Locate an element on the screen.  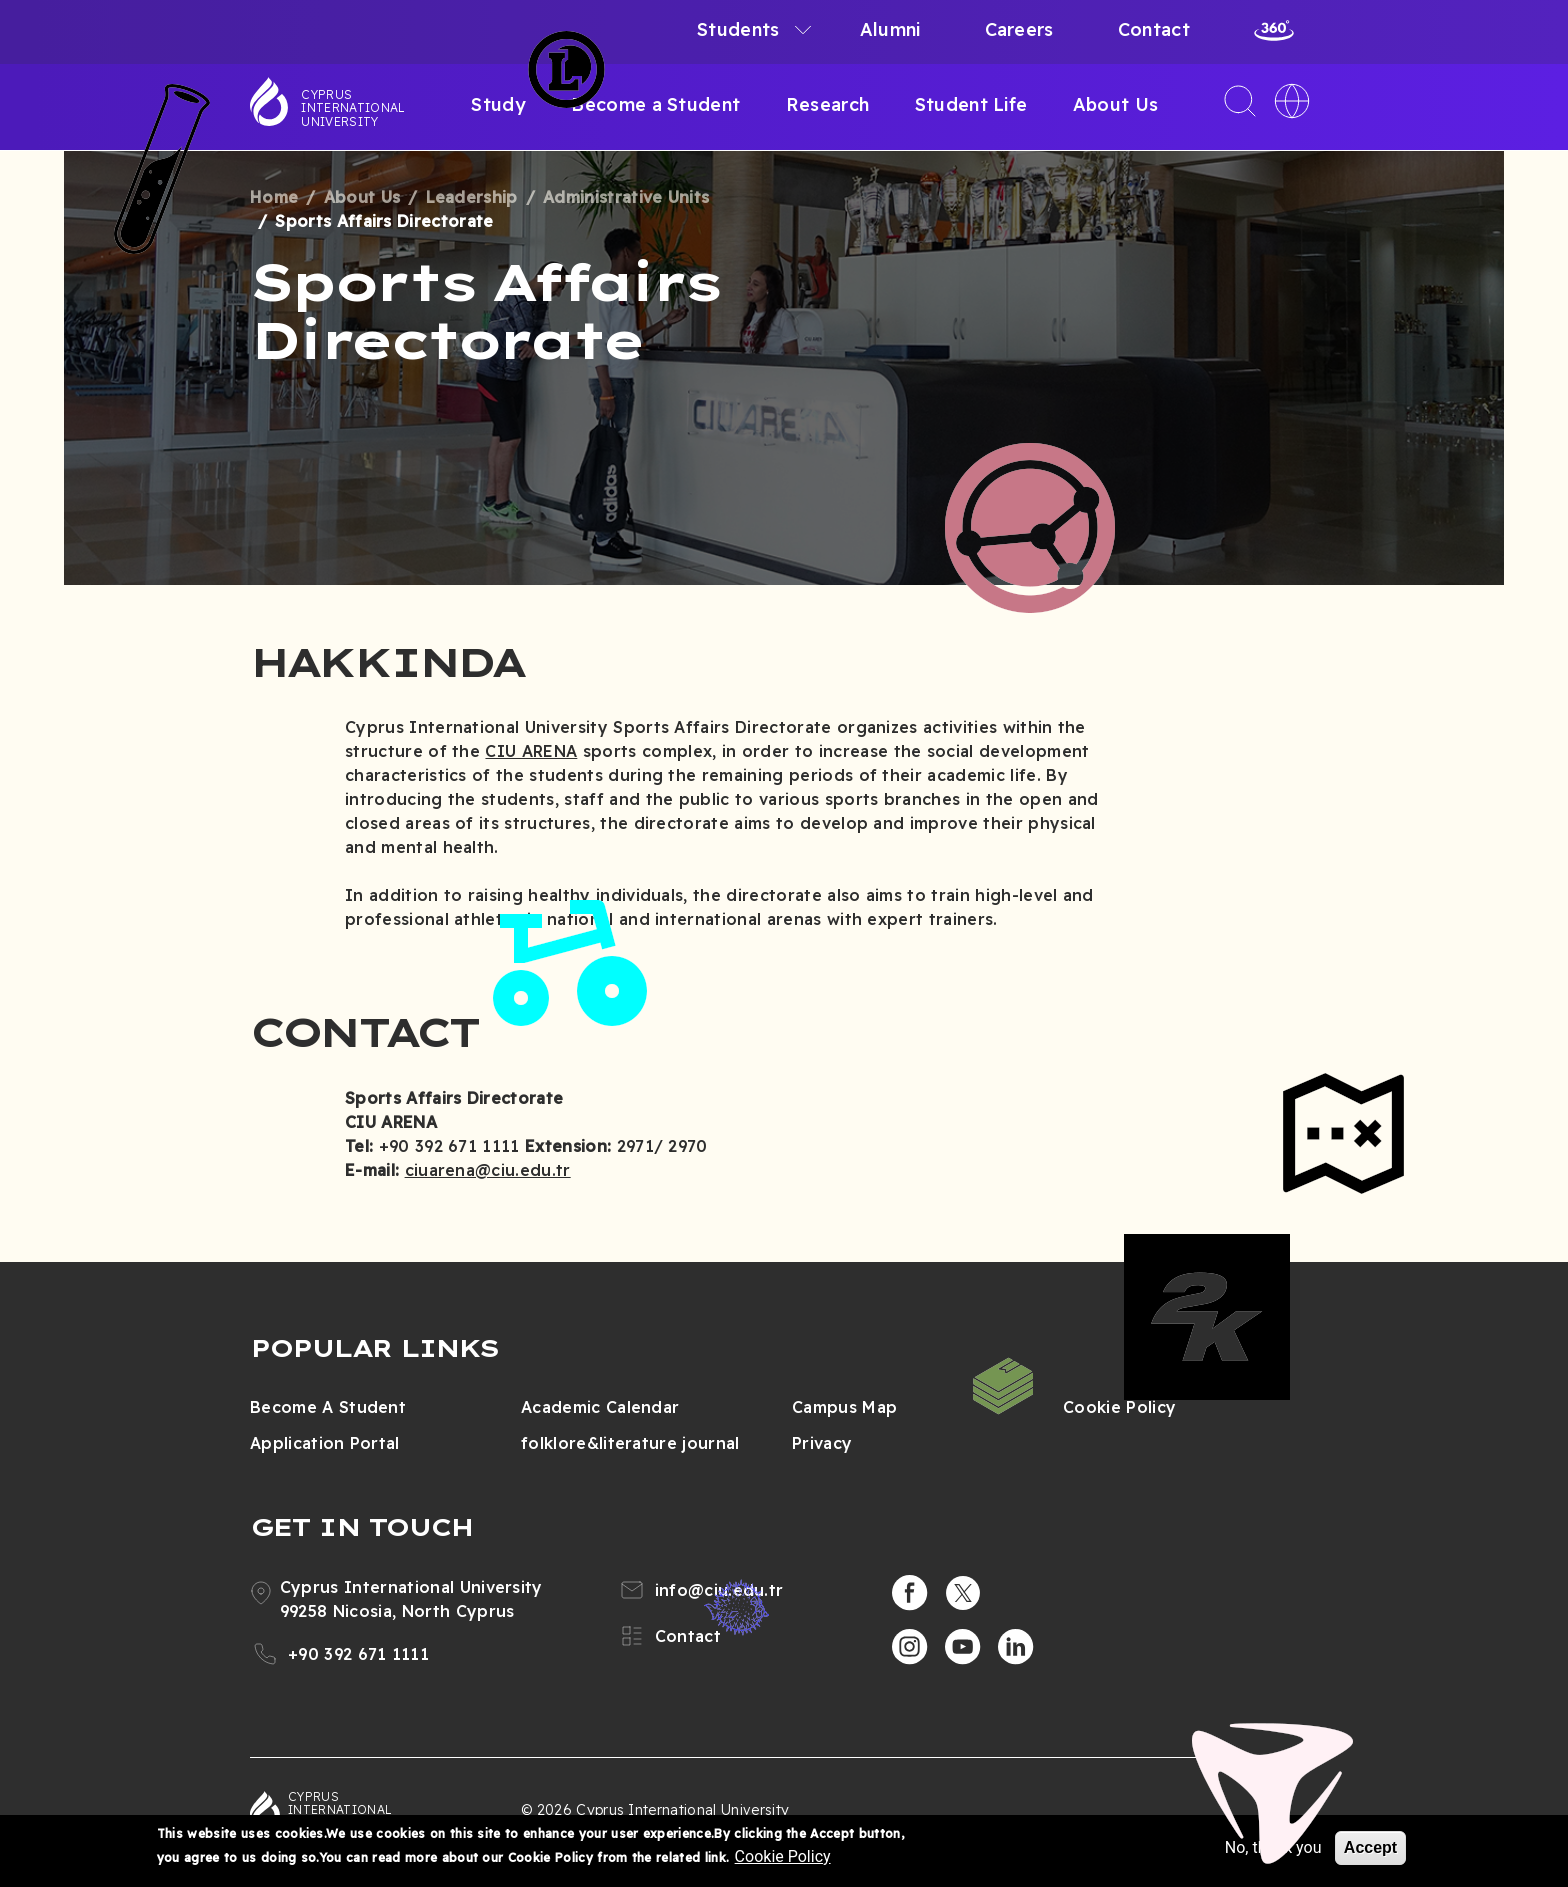
view nearby bike rental stations is located at coordinates (570, 963).